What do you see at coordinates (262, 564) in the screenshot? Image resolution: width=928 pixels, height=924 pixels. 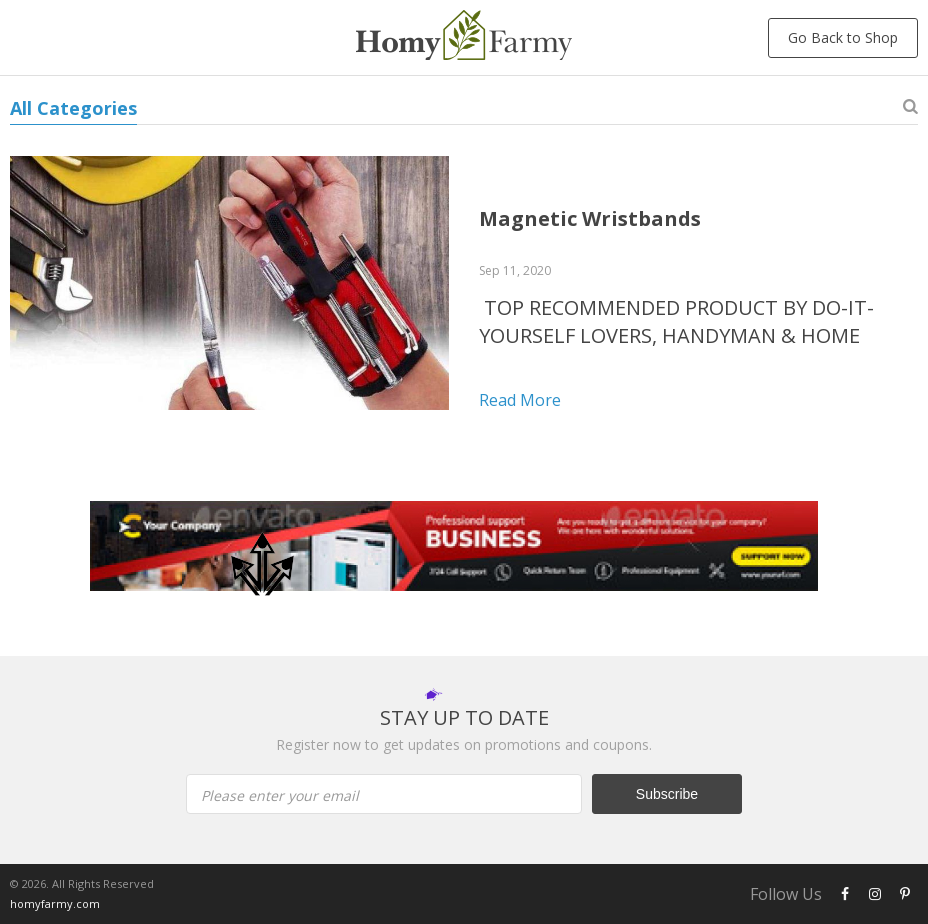 I see `indicates branching paths or multiple outcomes` at bounding box center [262, 564].